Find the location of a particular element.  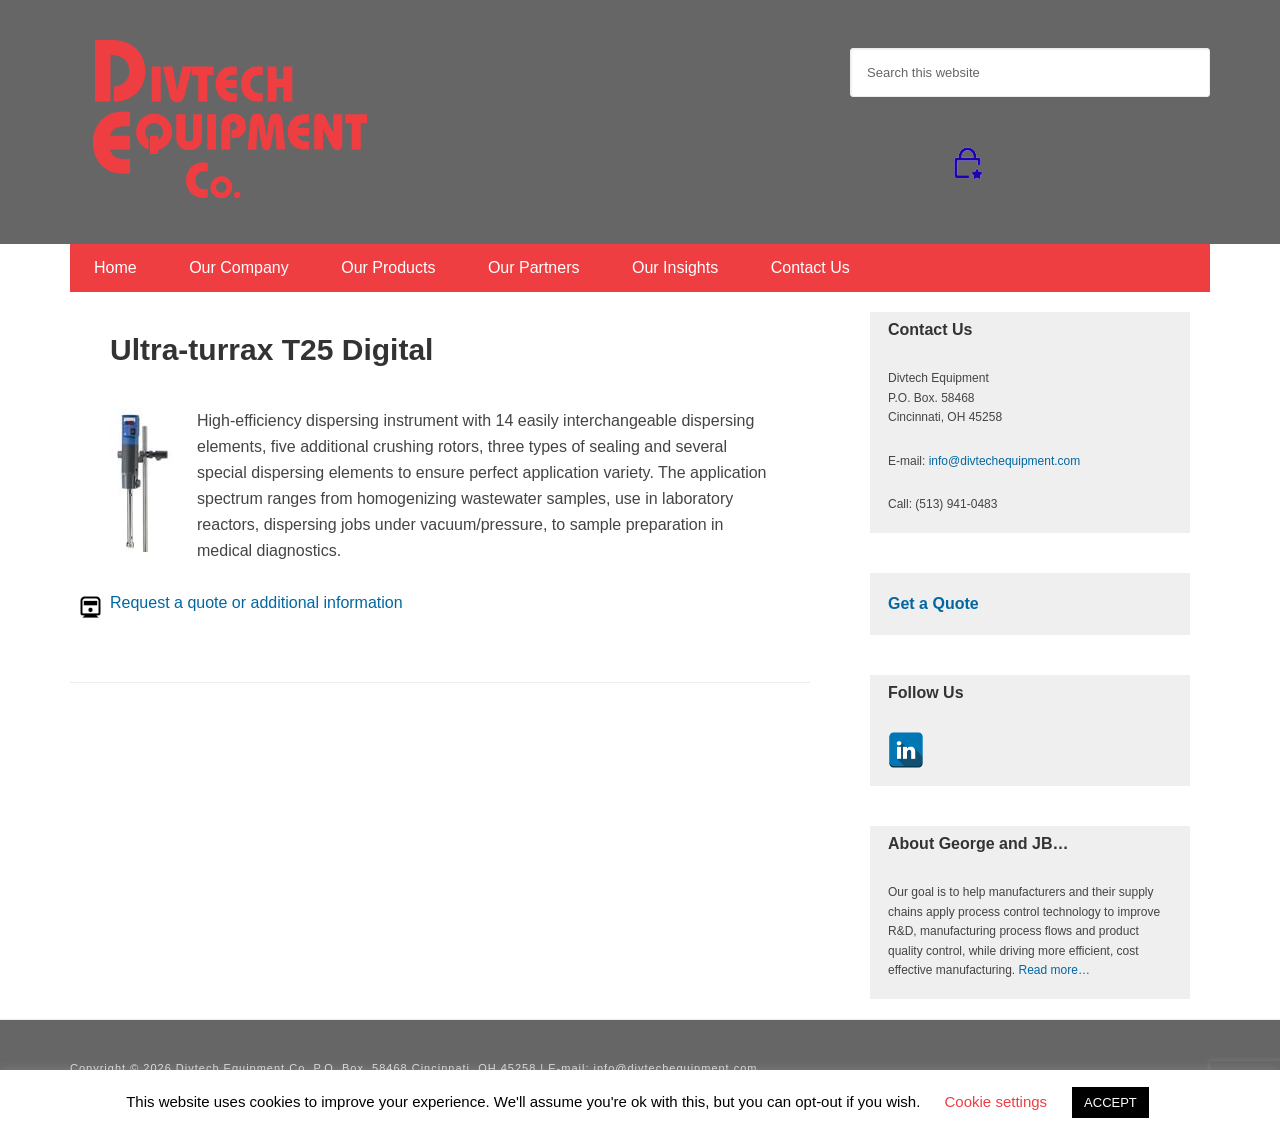

mark a password or credential as a favorite is located at coordinates (967, 163).